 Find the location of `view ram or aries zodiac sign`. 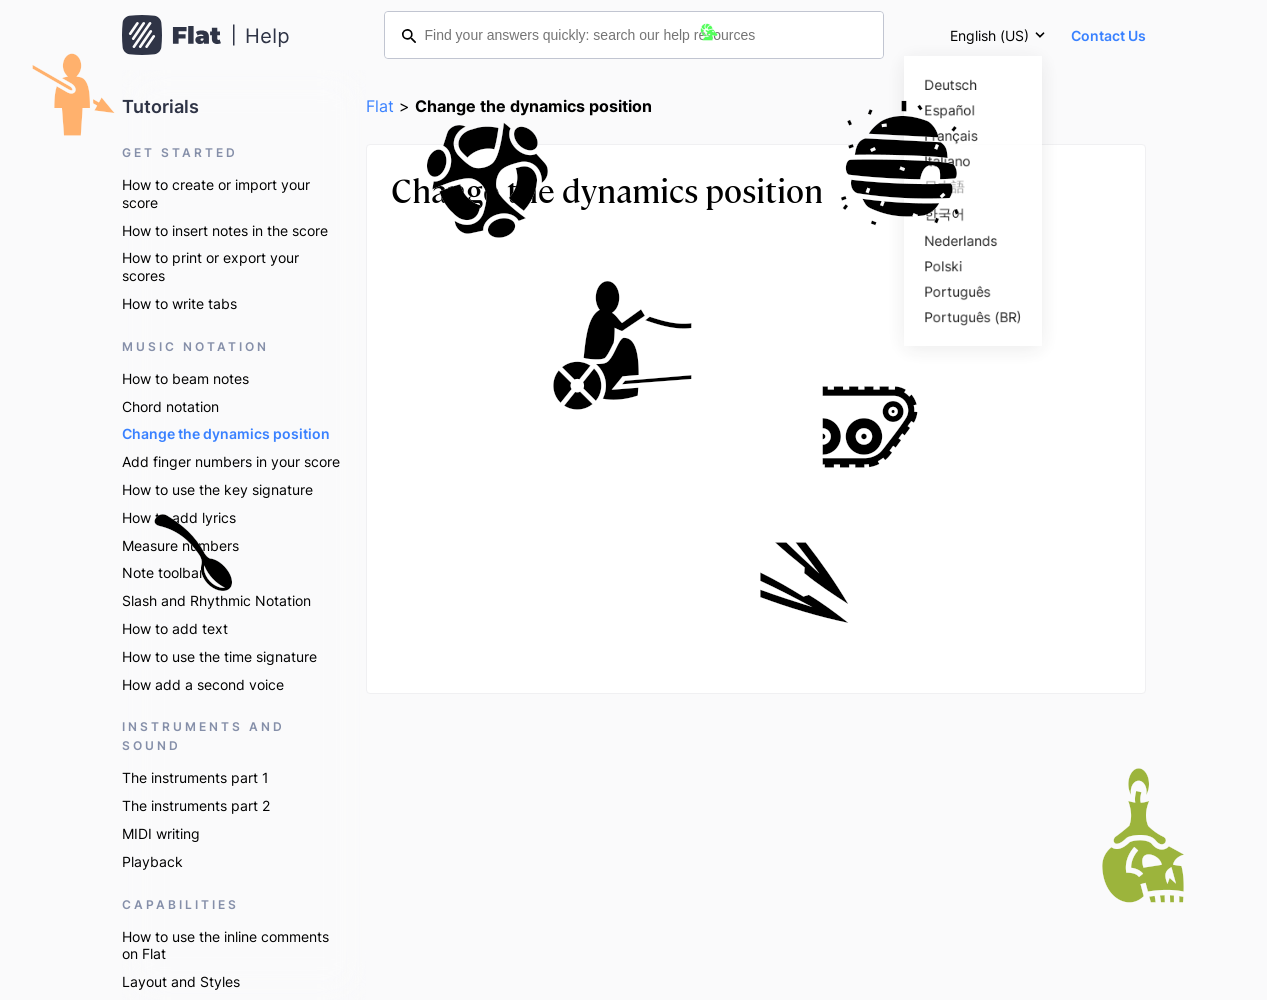

view ram or aries zodiac sign is located at coordinates (709, 32).